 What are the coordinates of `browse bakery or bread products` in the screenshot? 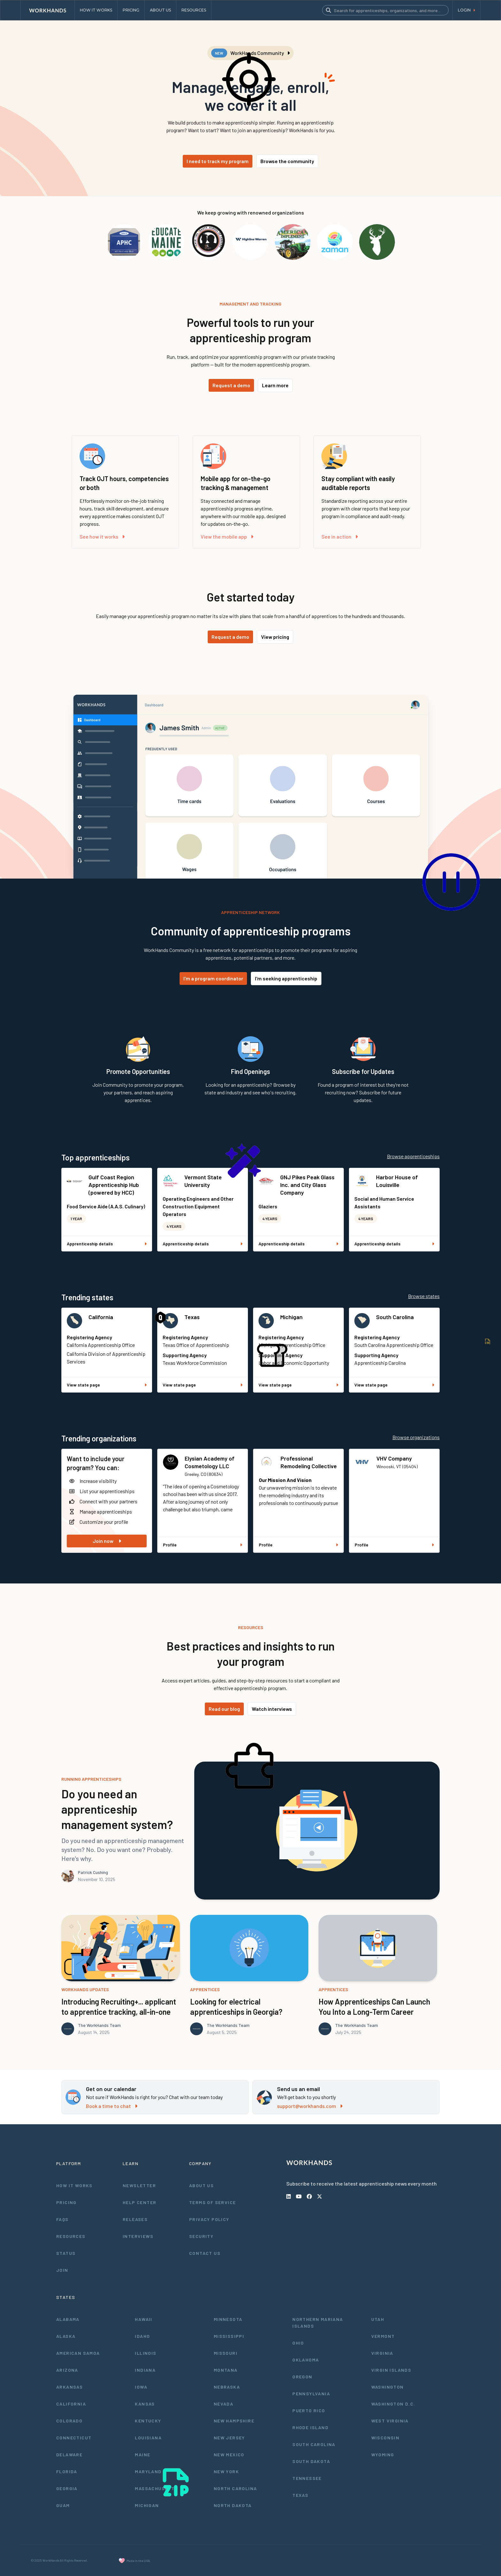 It's located at (273, 1355).